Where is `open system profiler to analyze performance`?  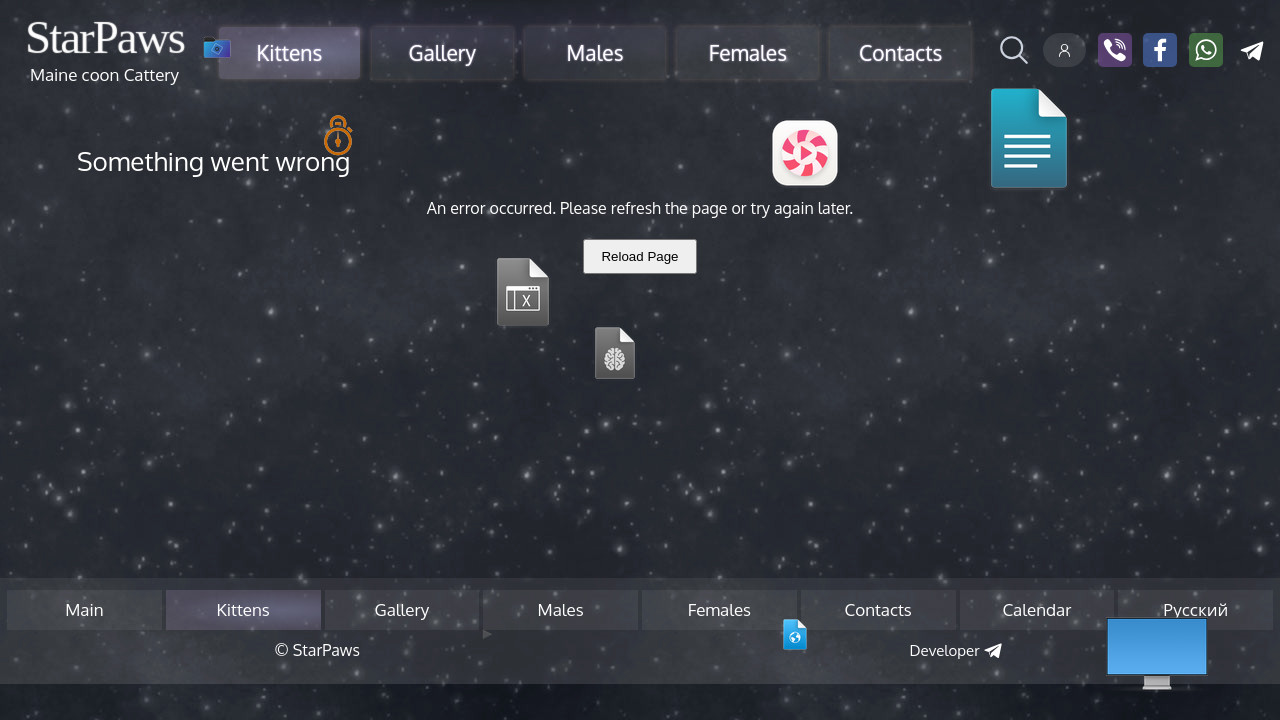 open system profiler to analyze performance is located at coordinates (338, 136).